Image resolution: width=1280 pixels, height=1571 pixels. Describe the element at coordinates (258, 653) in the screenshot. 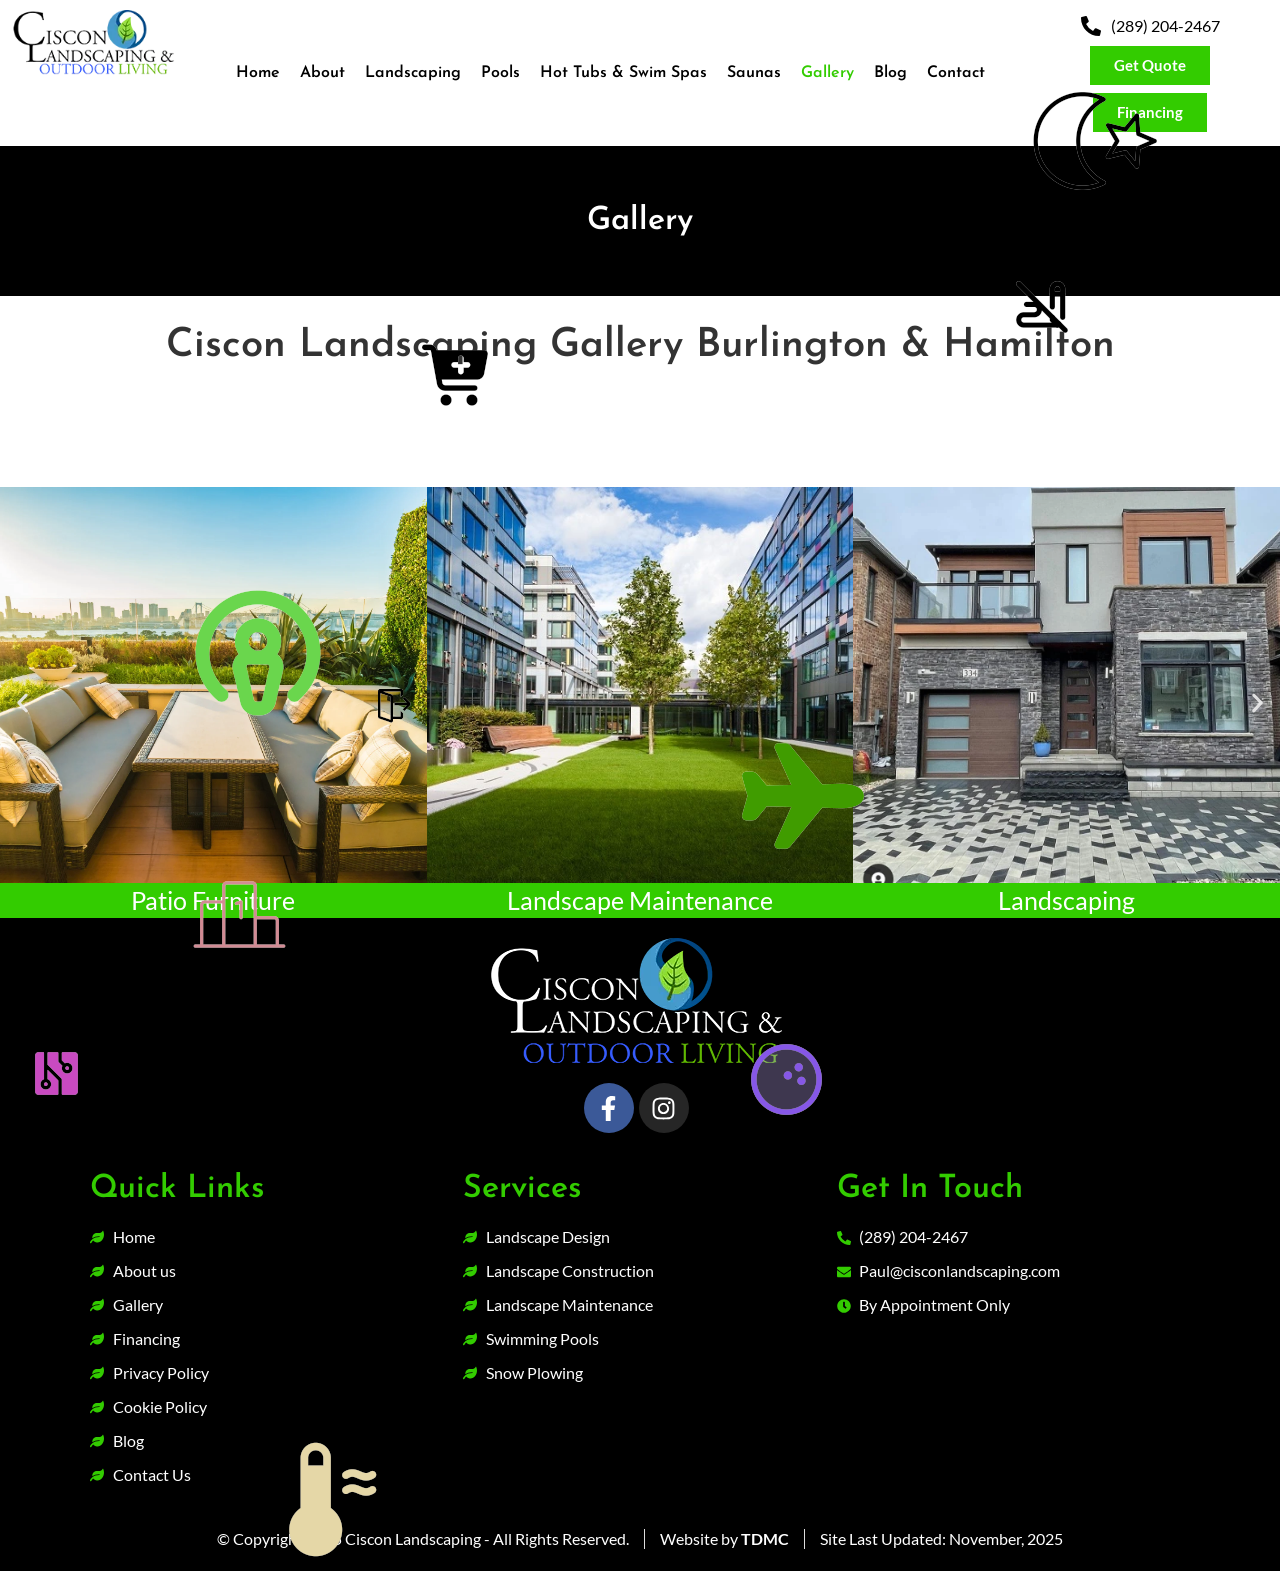

I see `open Apple Podcasts app` at that location.